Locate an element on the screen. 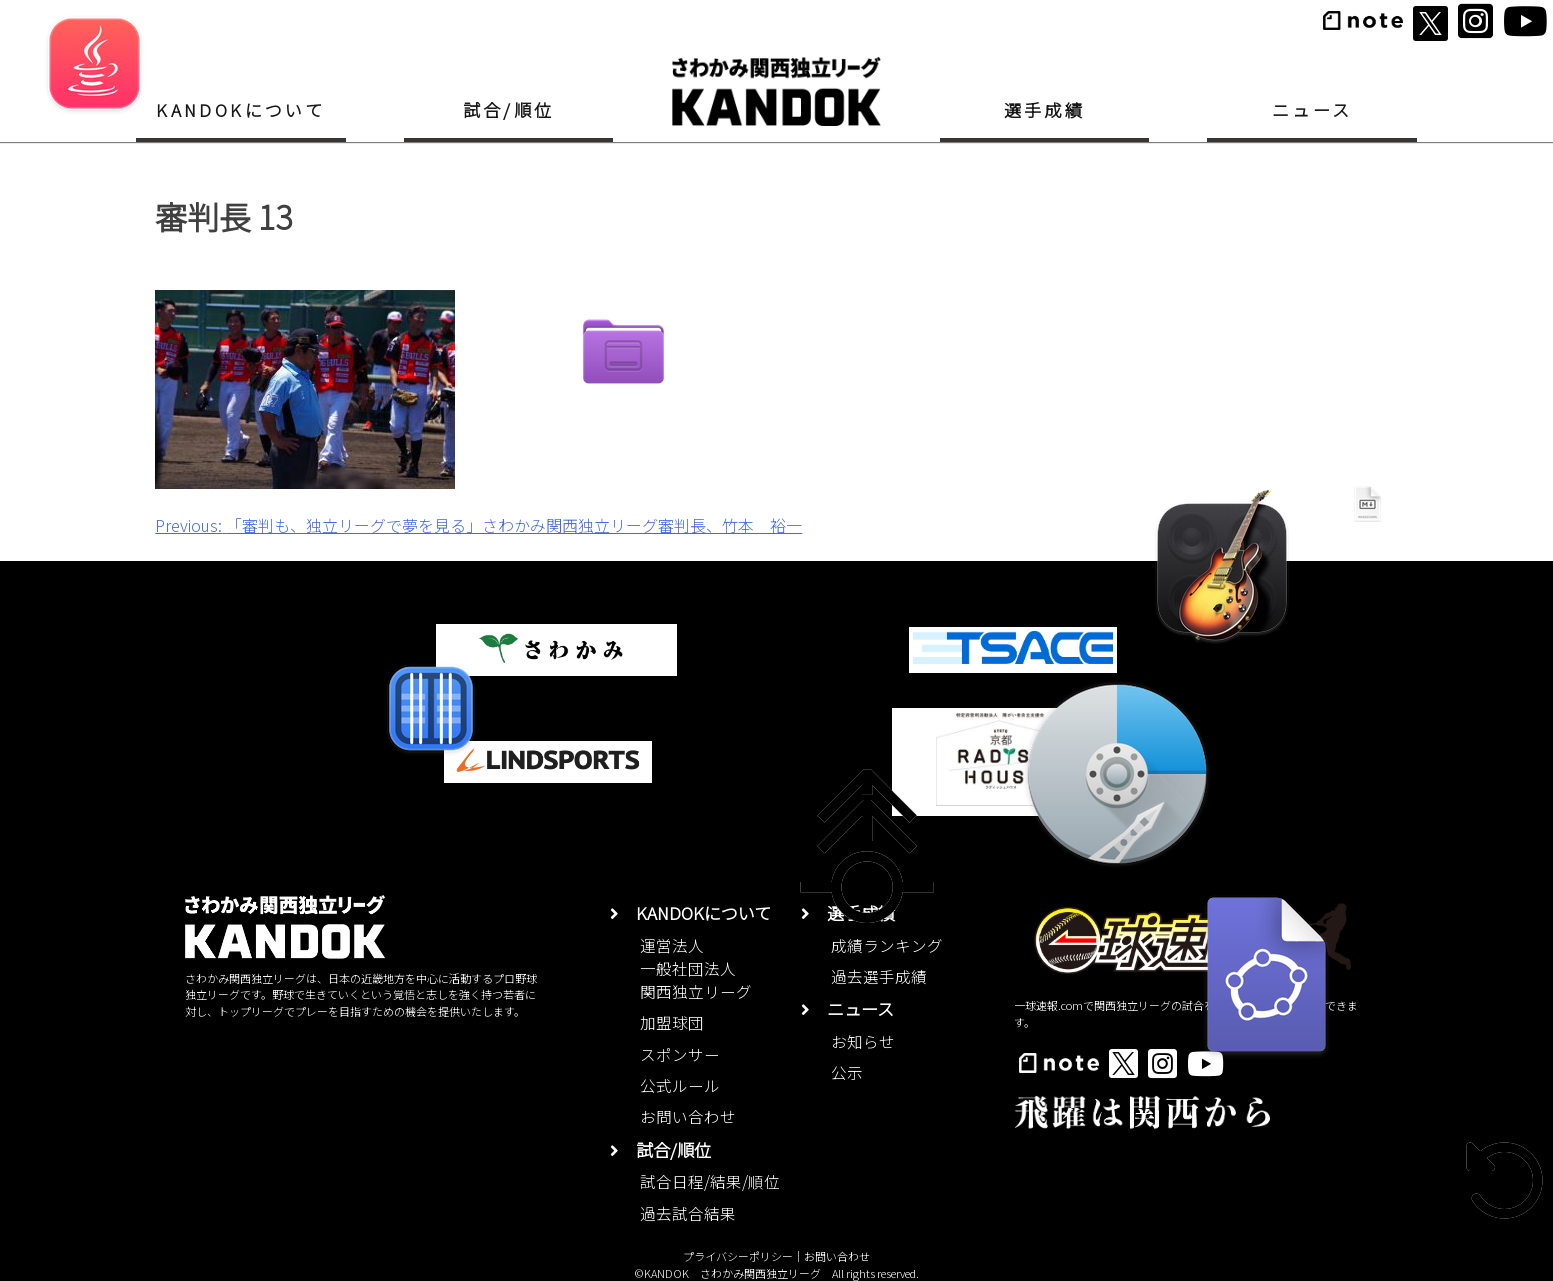  open desktop folder is located at coordinates (623, 351).